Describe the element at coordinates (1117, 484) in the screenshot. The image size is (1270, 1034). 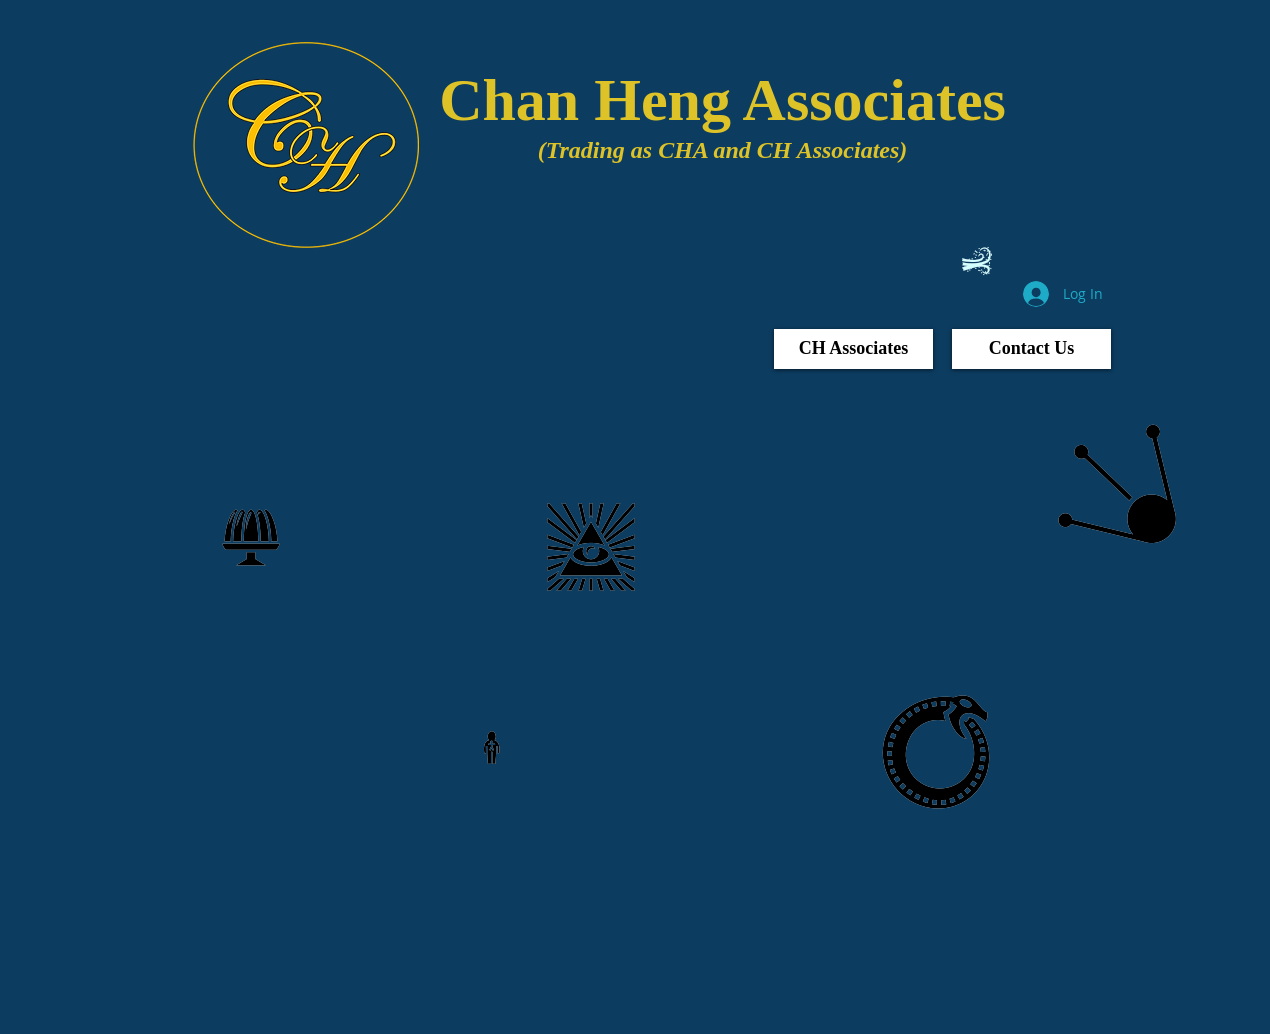
I see `access space or satellite-related features` at that location.